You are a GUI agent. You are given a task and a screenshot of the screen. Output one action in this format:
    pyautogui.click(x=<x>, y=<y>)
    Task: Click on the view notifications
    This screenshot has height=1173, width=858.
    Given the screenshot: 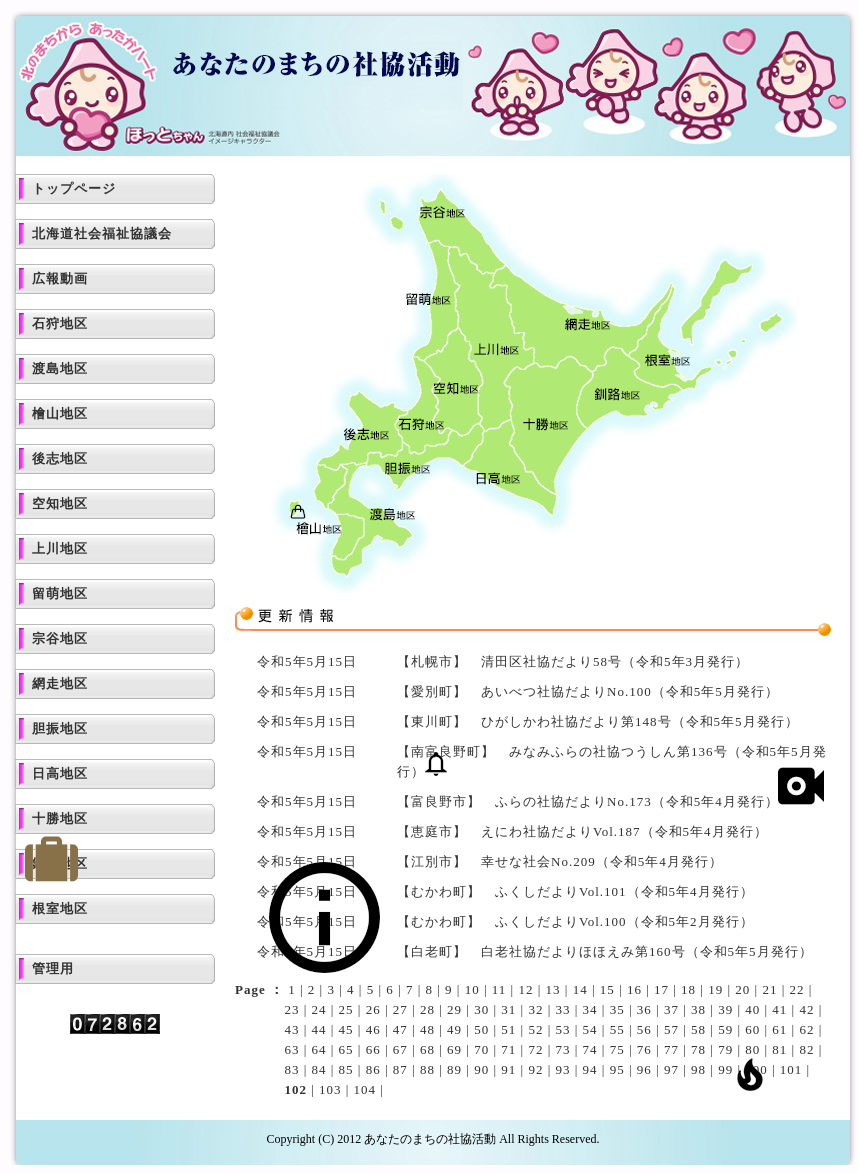 What is the action you would take?
    pyautogui.click(x=436, y=764)
    